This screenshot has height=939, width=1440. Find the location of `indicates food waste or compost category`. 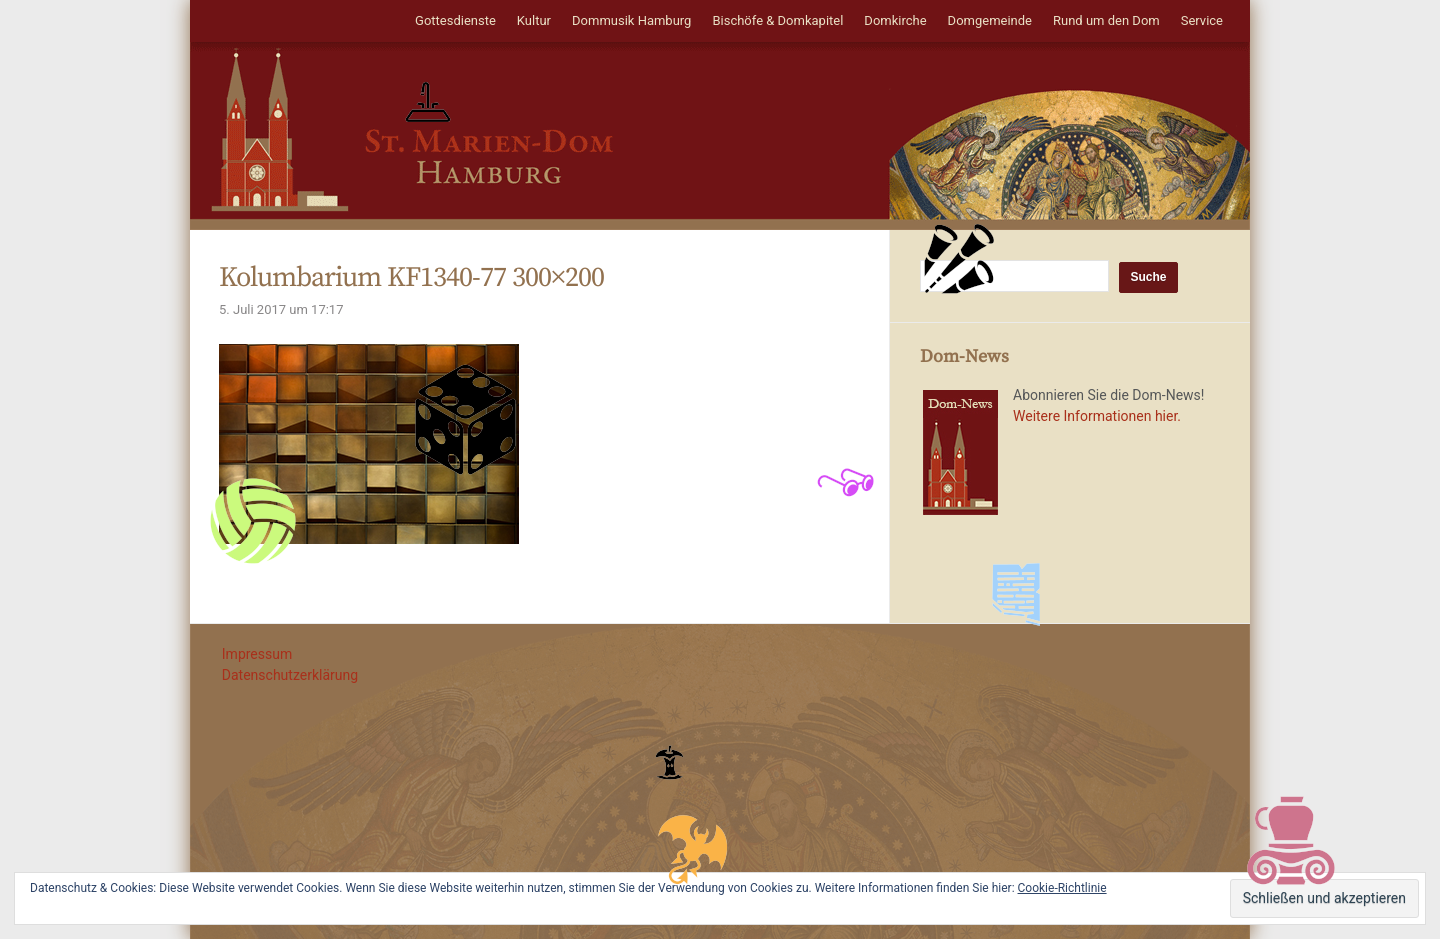

indicates food waste or compost category is located at coordinates (669, 762).